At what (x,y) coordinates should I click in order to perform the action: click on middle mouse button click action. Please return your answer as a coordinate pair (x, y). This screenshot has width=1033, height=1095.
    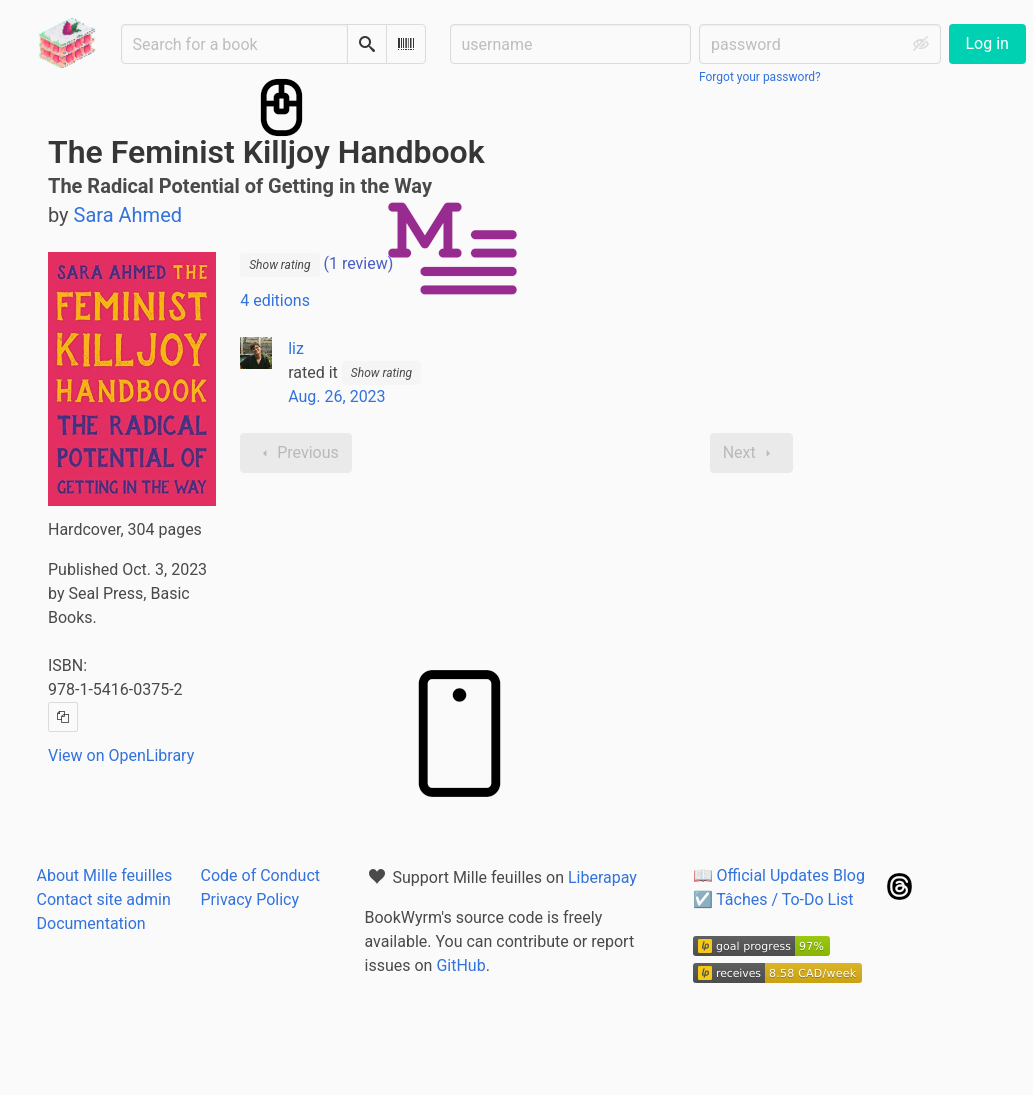
    Looking at the image, I should click on (281, 107).